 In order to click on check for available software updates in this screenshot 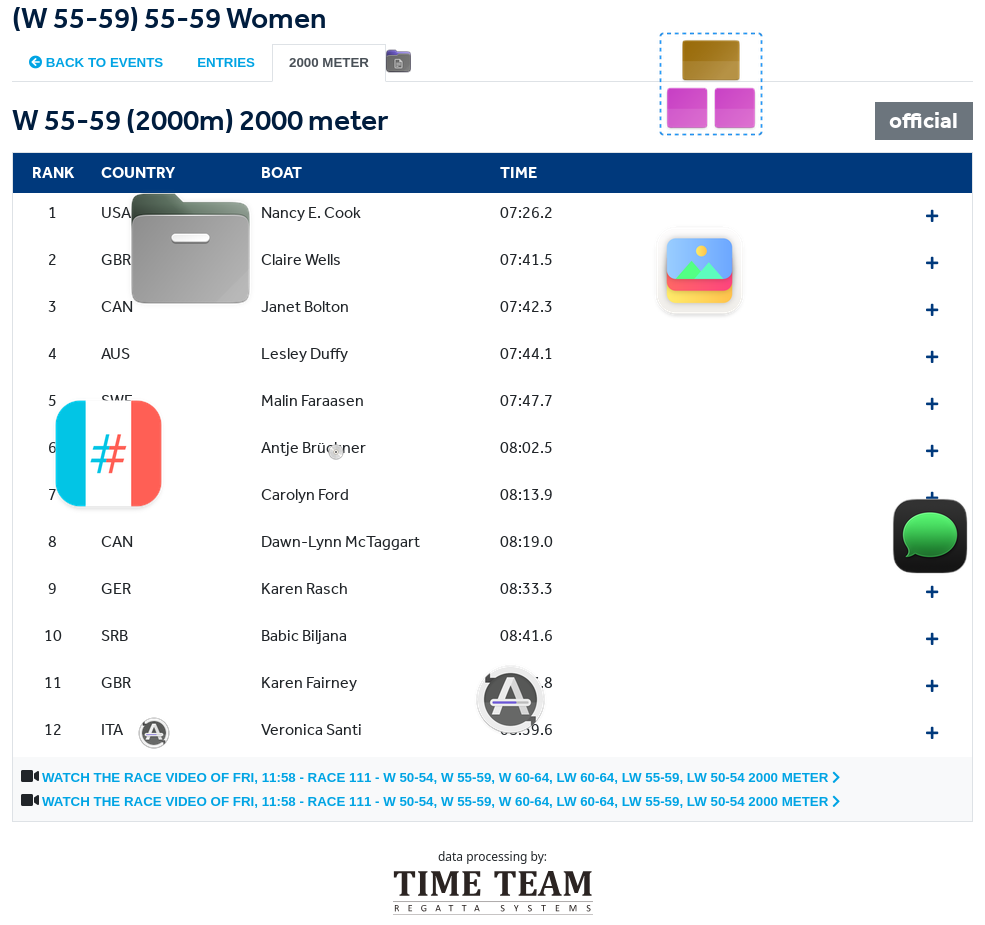, I will do `click(154, 733)`.